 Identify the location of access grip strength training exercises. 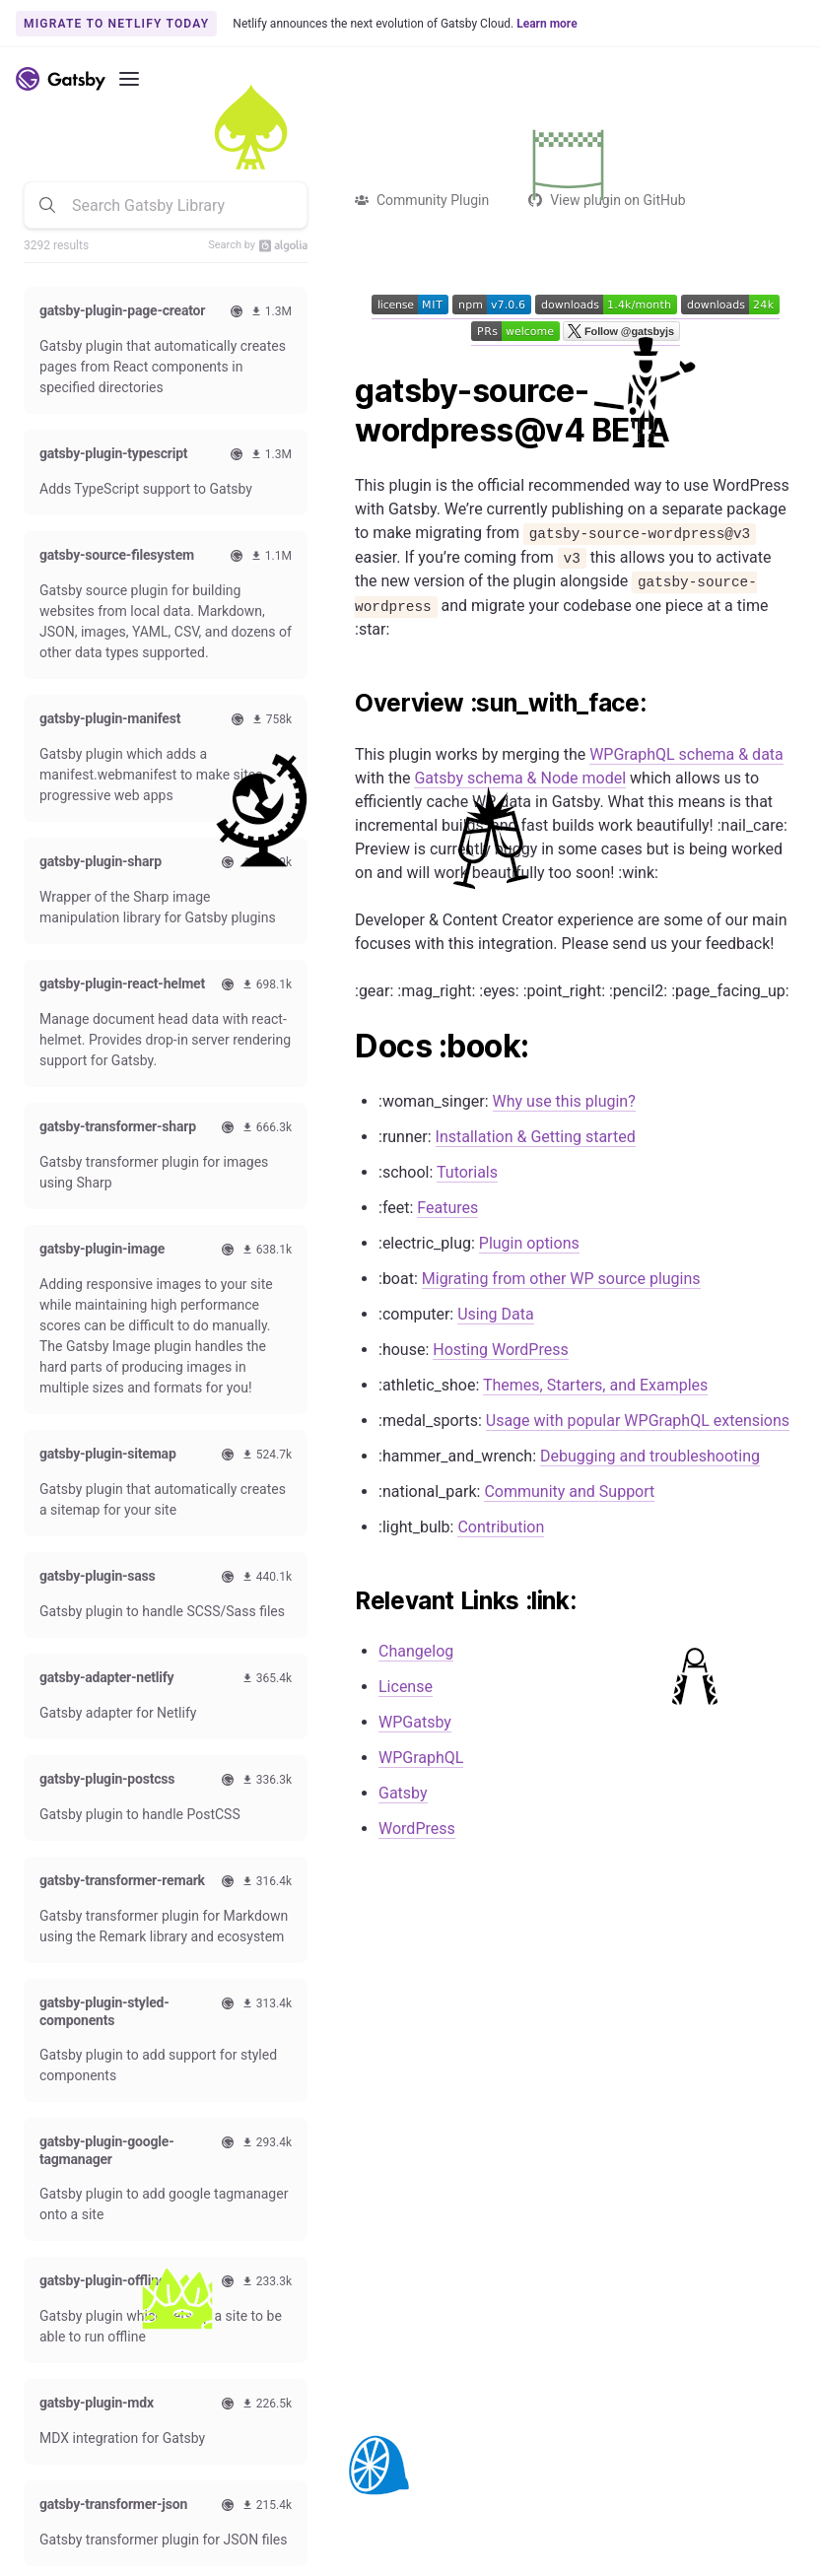
(695, 1676).